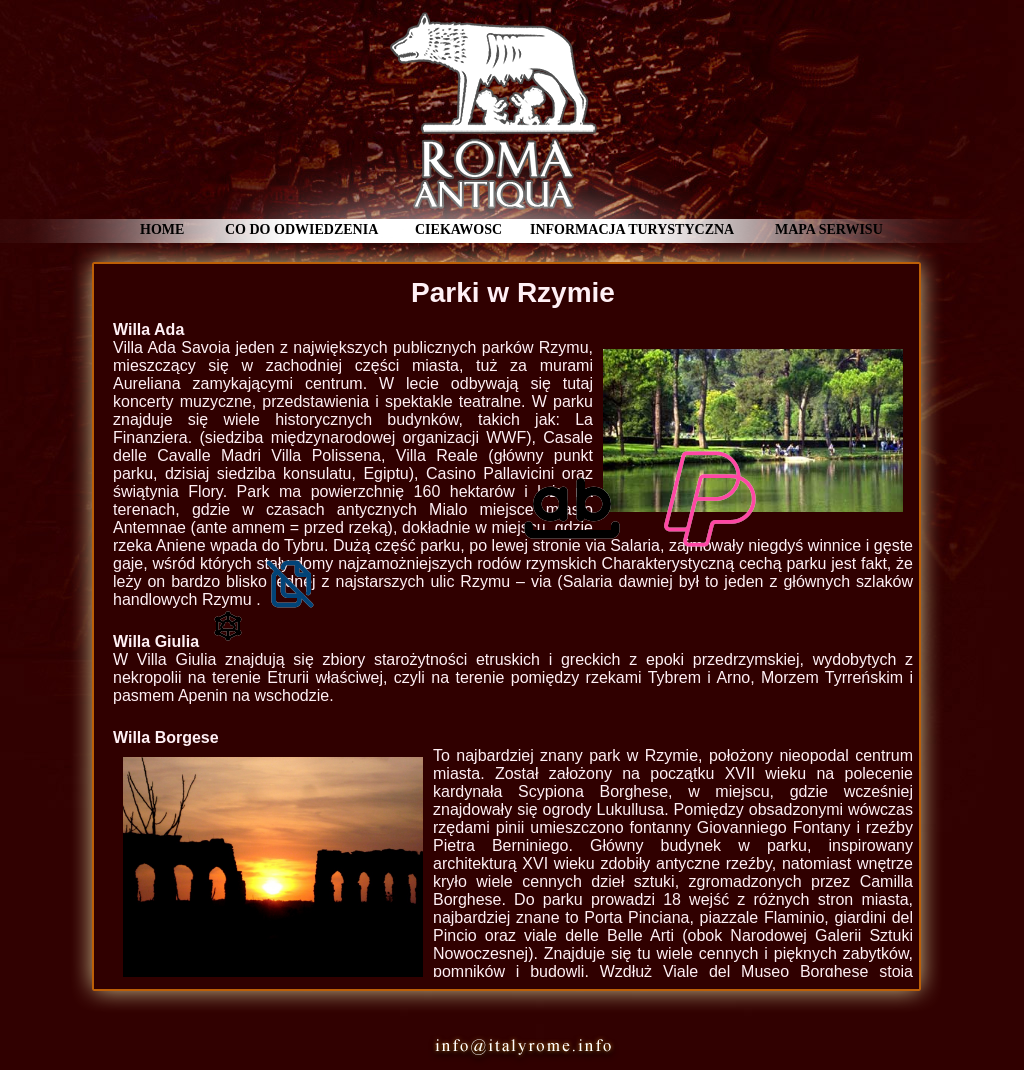 This screenshot has width=1024, height=1070. I want to click on pay with paypal, so click(708, 499).